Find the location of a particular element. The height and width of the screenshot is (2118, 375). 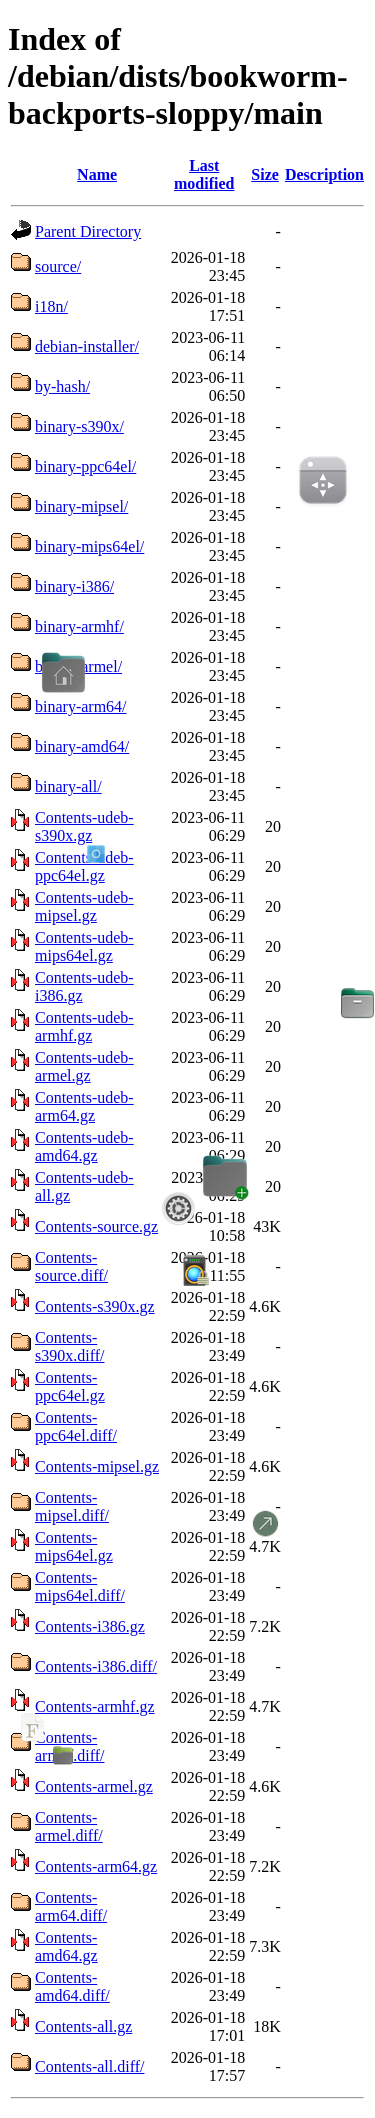

open the file manager application is located at coordinates (357, 1002).